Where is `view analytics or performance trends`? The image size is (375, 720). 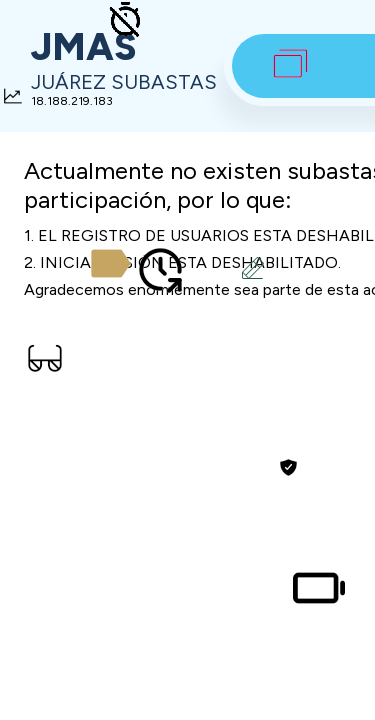
view analytics or performance trends is located at coordinates (13, 96).